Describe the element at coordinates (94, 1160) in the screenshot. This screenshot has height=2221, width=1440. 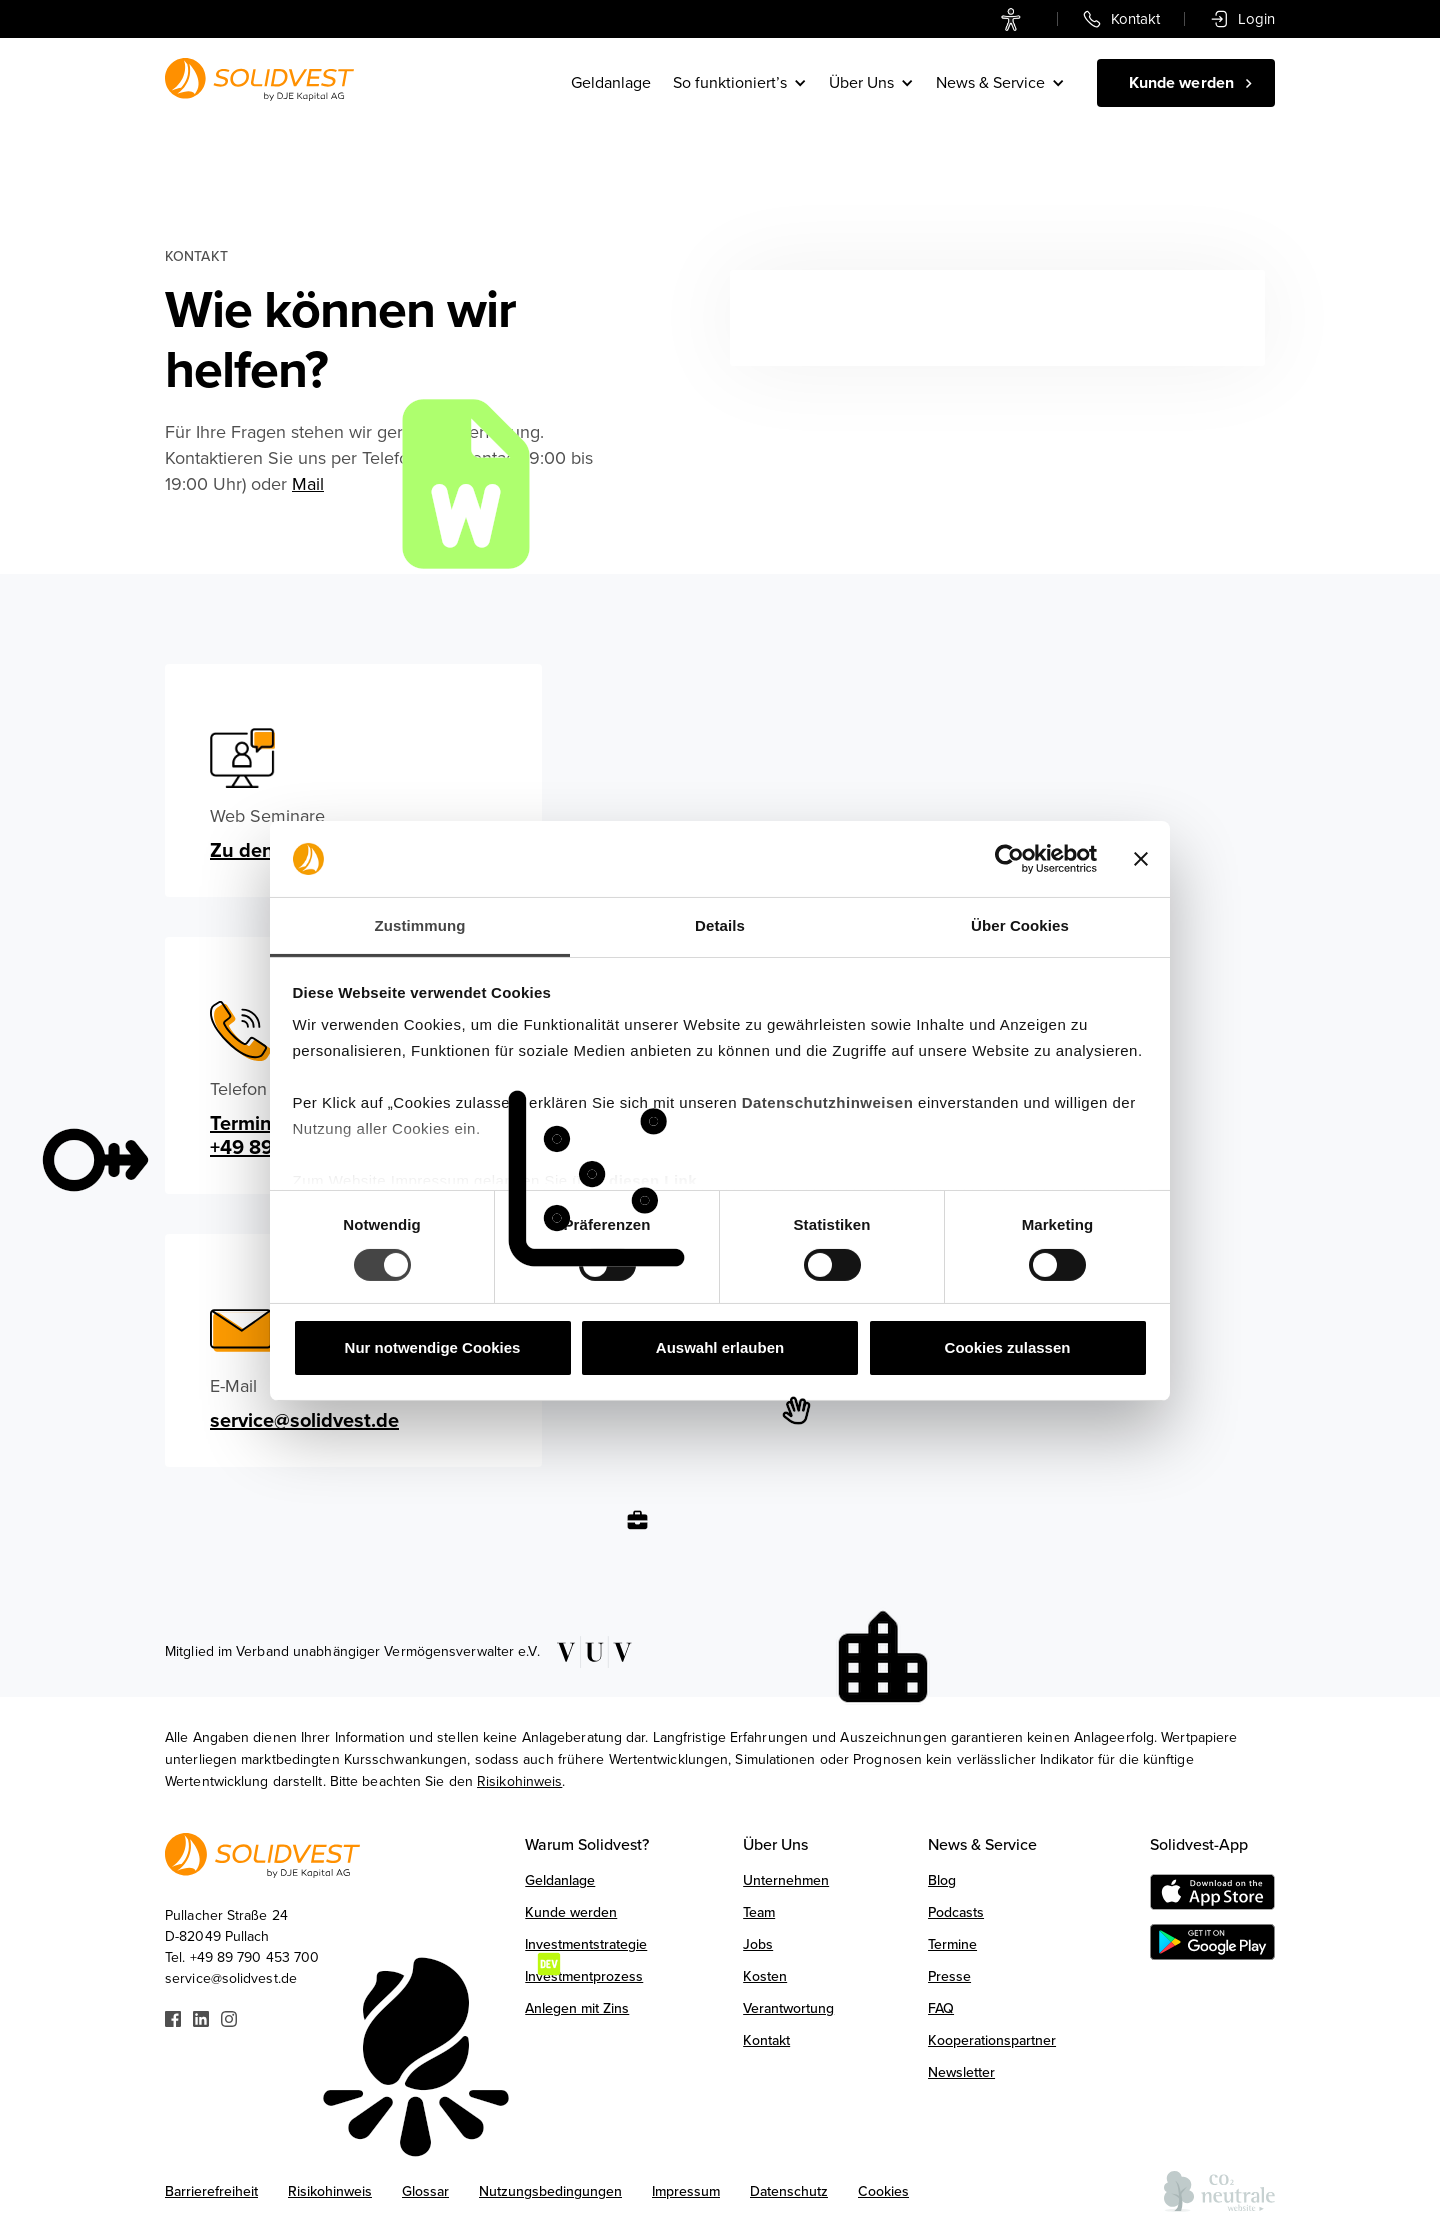
I see `indicates horizontal male gender symbol or masculine orientation` at that location.